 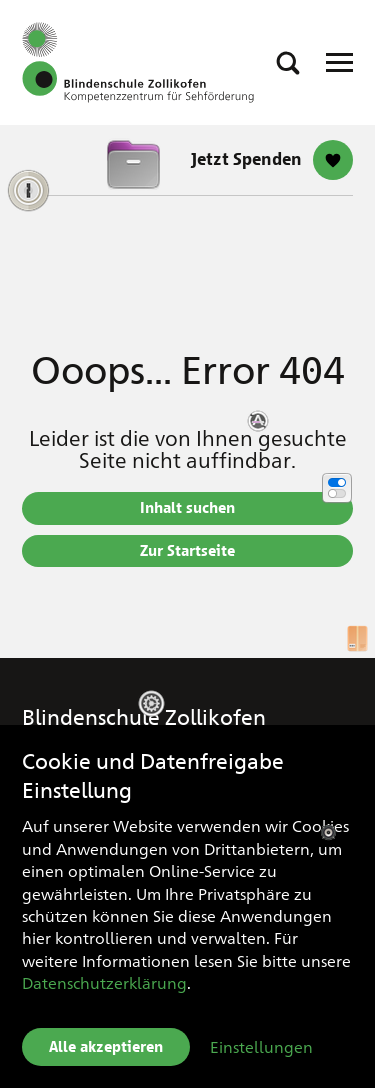 What do you see at coordinates (151, 703) in the screenshot?
I see `open system preferences` at bounding box center [151, 703].